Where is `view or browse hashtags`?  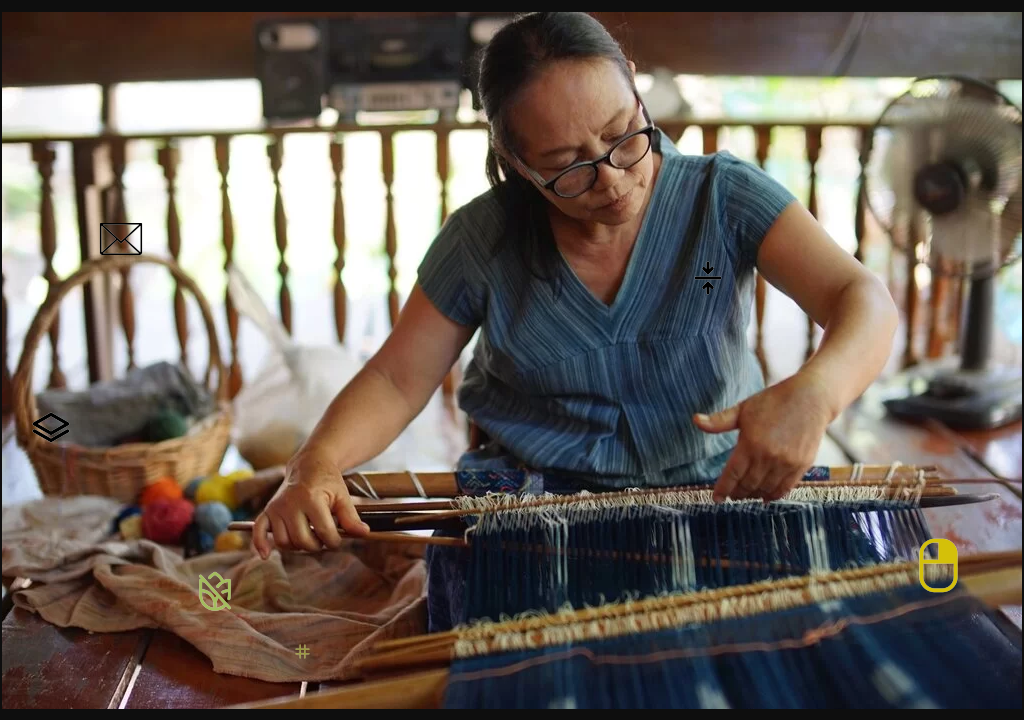
view or browse hashtags is located at coordinates (302, 651).